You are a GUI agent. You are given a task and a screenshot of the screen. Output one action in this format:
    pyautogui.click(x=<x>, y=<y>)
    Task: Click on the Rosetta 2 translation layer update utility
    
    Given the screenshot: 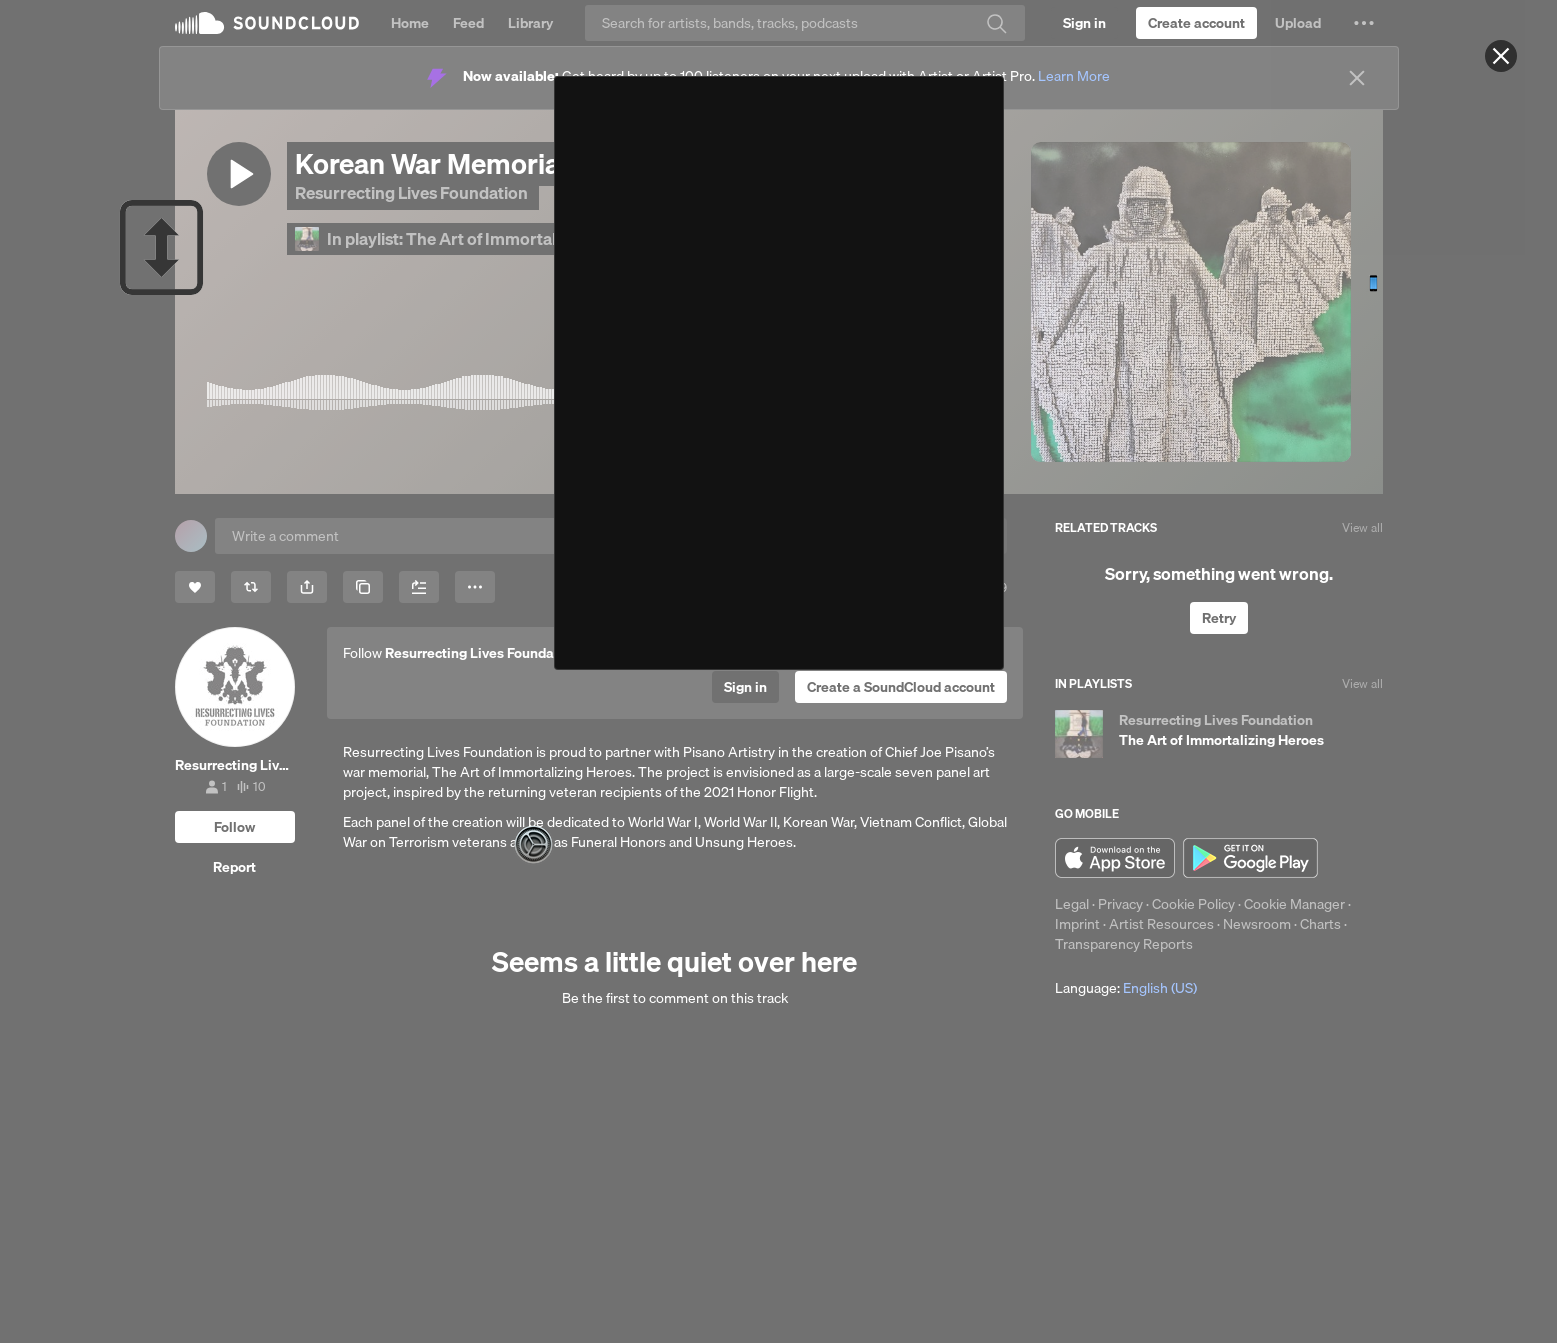 What is the action you would take?
    pyautogui.click(x=533, y=844)
    